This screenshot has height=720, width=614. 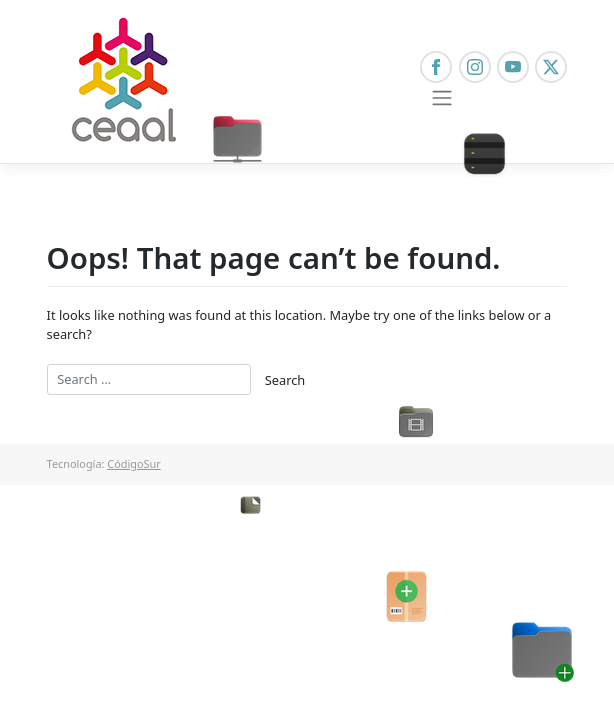 What do you see at coordinates (237, 138) in the screenshot?
I see `access a remote or network folder` at bounding box center [237, 138].